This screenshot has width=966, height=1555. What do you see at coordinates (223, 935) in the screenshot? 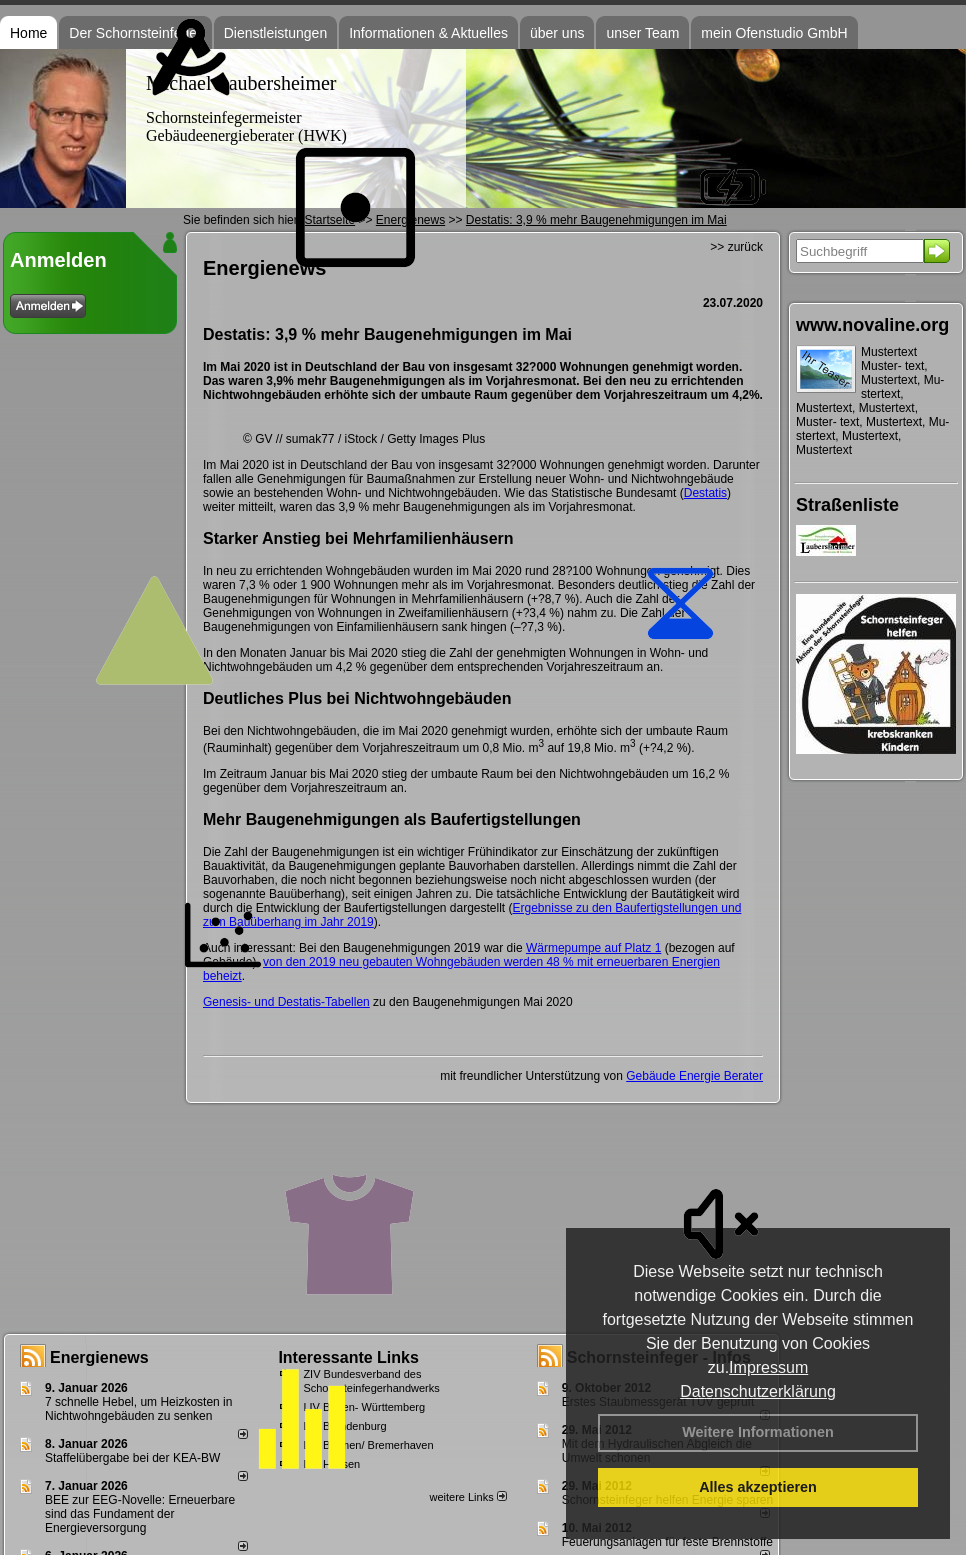
I see `view scatter plot data` at bounding box center [223, 935].